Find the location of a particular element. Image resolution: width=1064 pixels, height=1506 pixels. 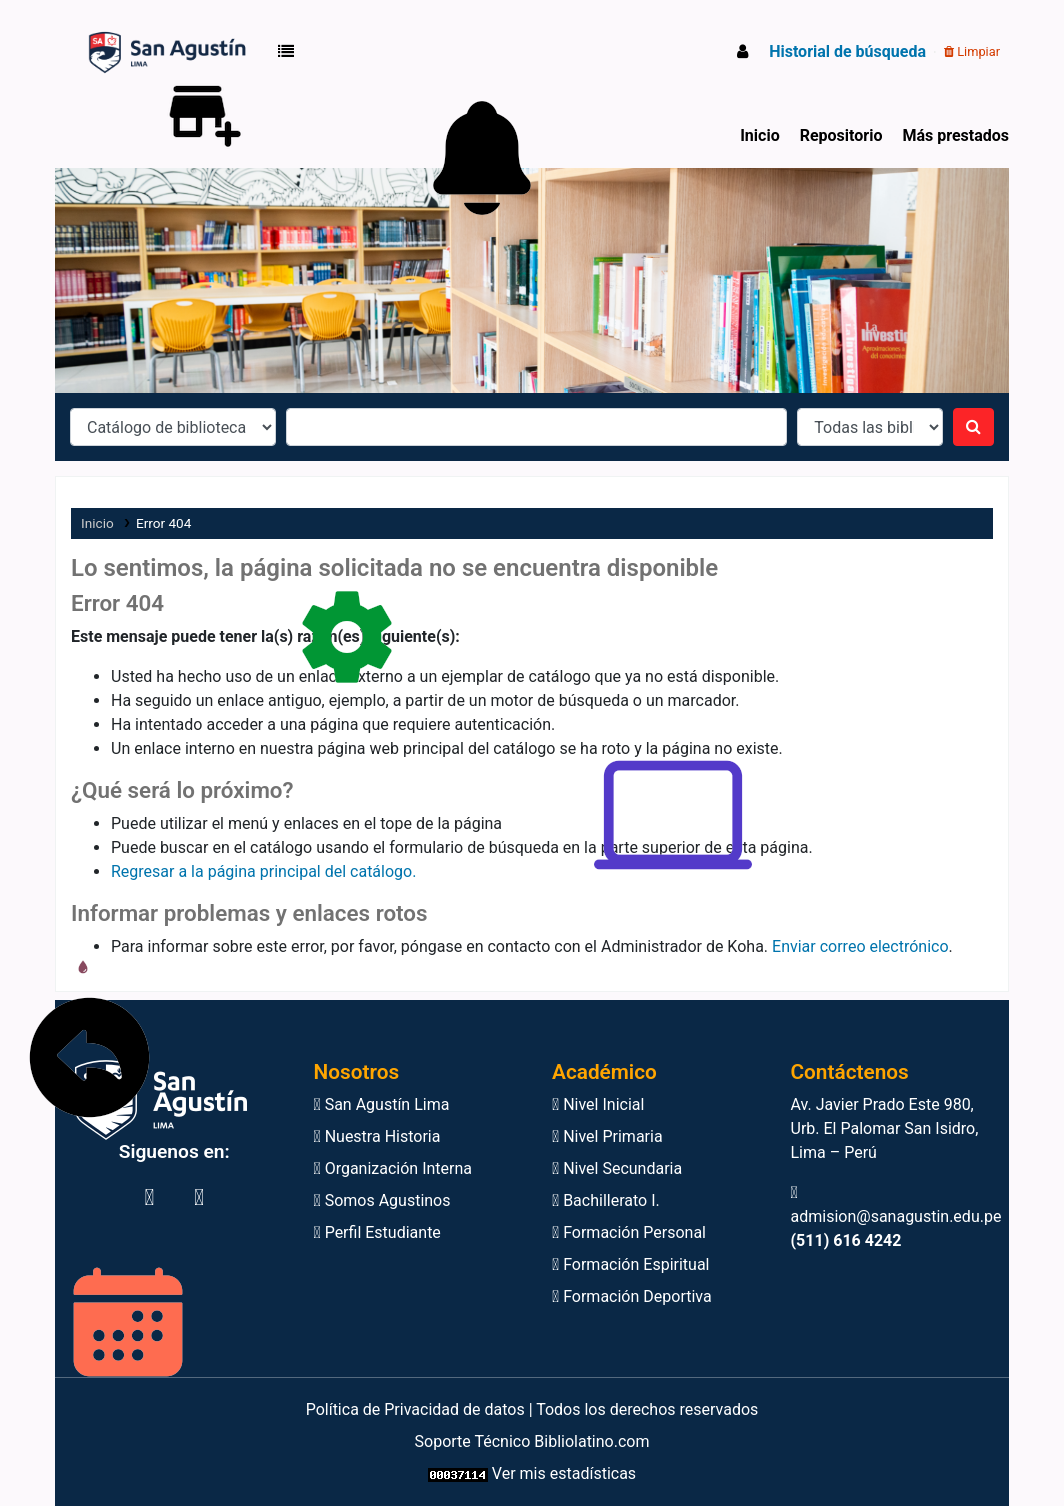

view your notifications is located at coordinates (482, 158).